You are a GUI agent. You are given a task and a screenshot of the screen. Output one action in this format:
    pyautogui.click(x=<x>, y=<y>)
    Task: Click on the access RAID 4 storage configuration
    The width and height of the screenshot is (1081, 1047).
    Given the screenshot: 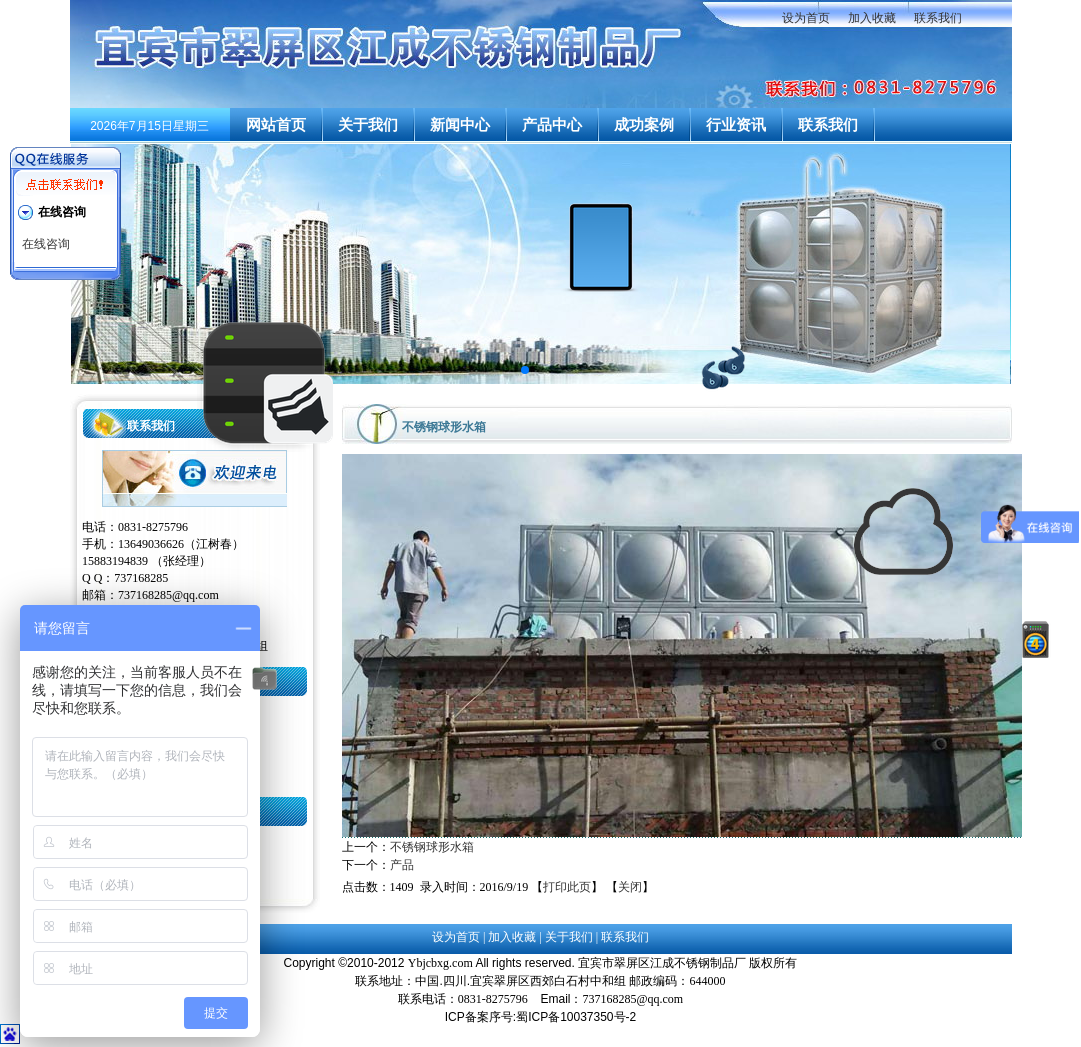 What is the action you would take?
    pyautogui.click(x=1035, y=639)
    